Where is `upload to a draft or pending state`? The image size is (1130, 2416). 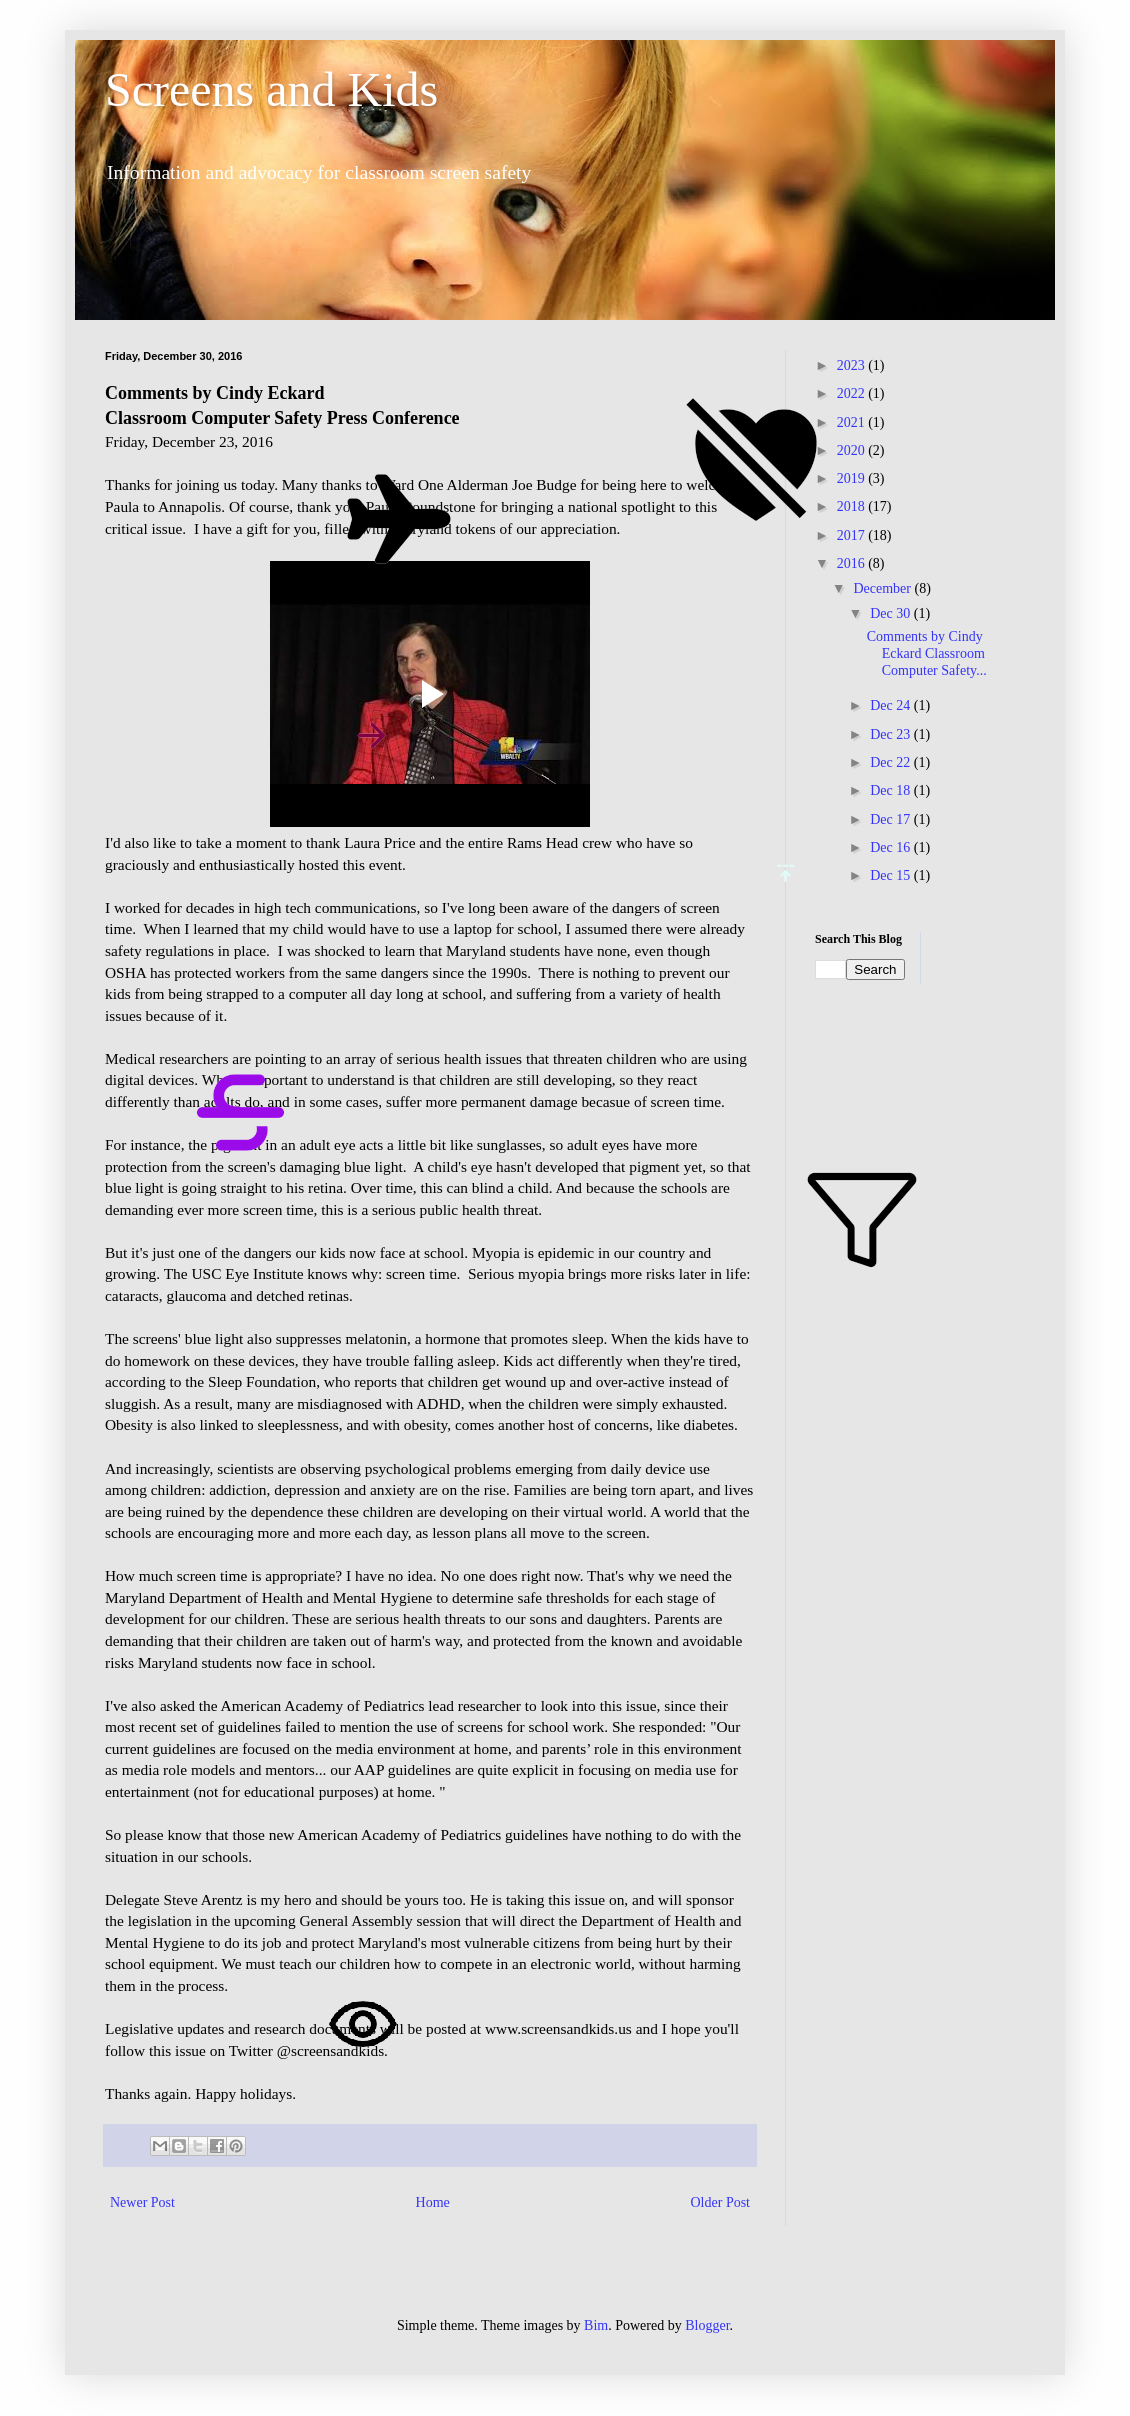 upload to a draft or pending state is located at coordinates (785, 873).